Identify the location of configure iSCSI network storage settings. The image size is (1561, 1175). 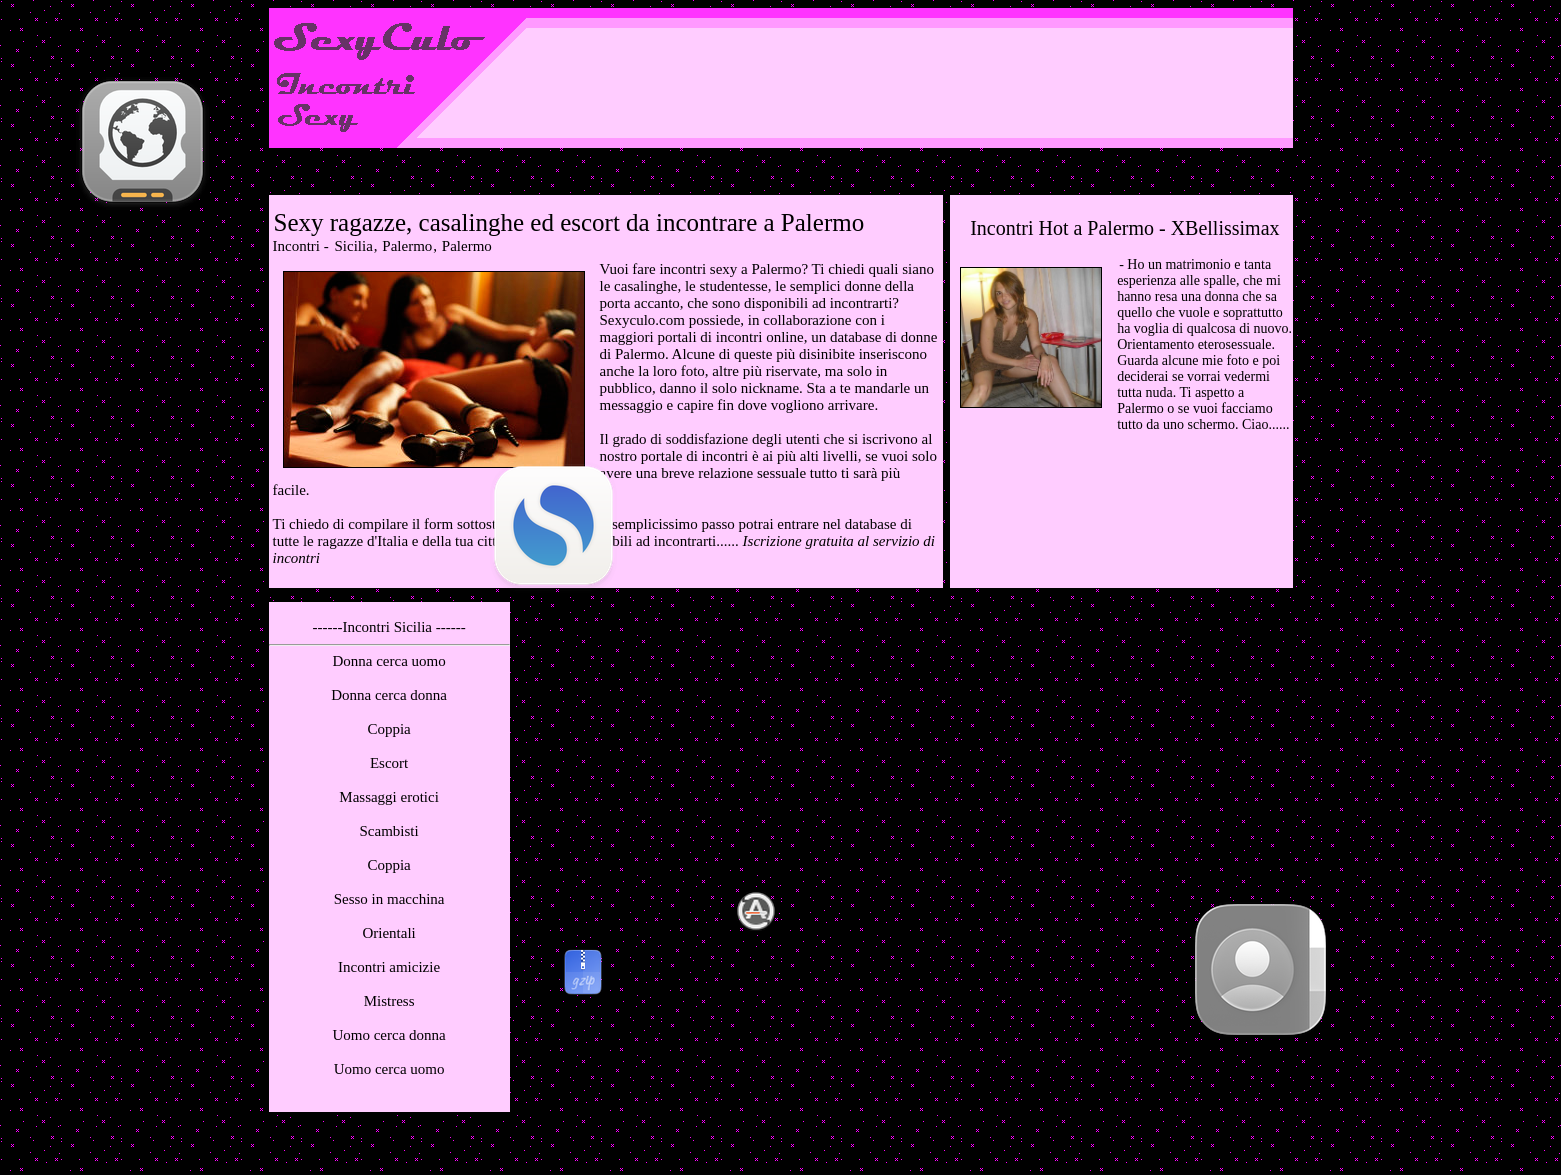
(142, 143).